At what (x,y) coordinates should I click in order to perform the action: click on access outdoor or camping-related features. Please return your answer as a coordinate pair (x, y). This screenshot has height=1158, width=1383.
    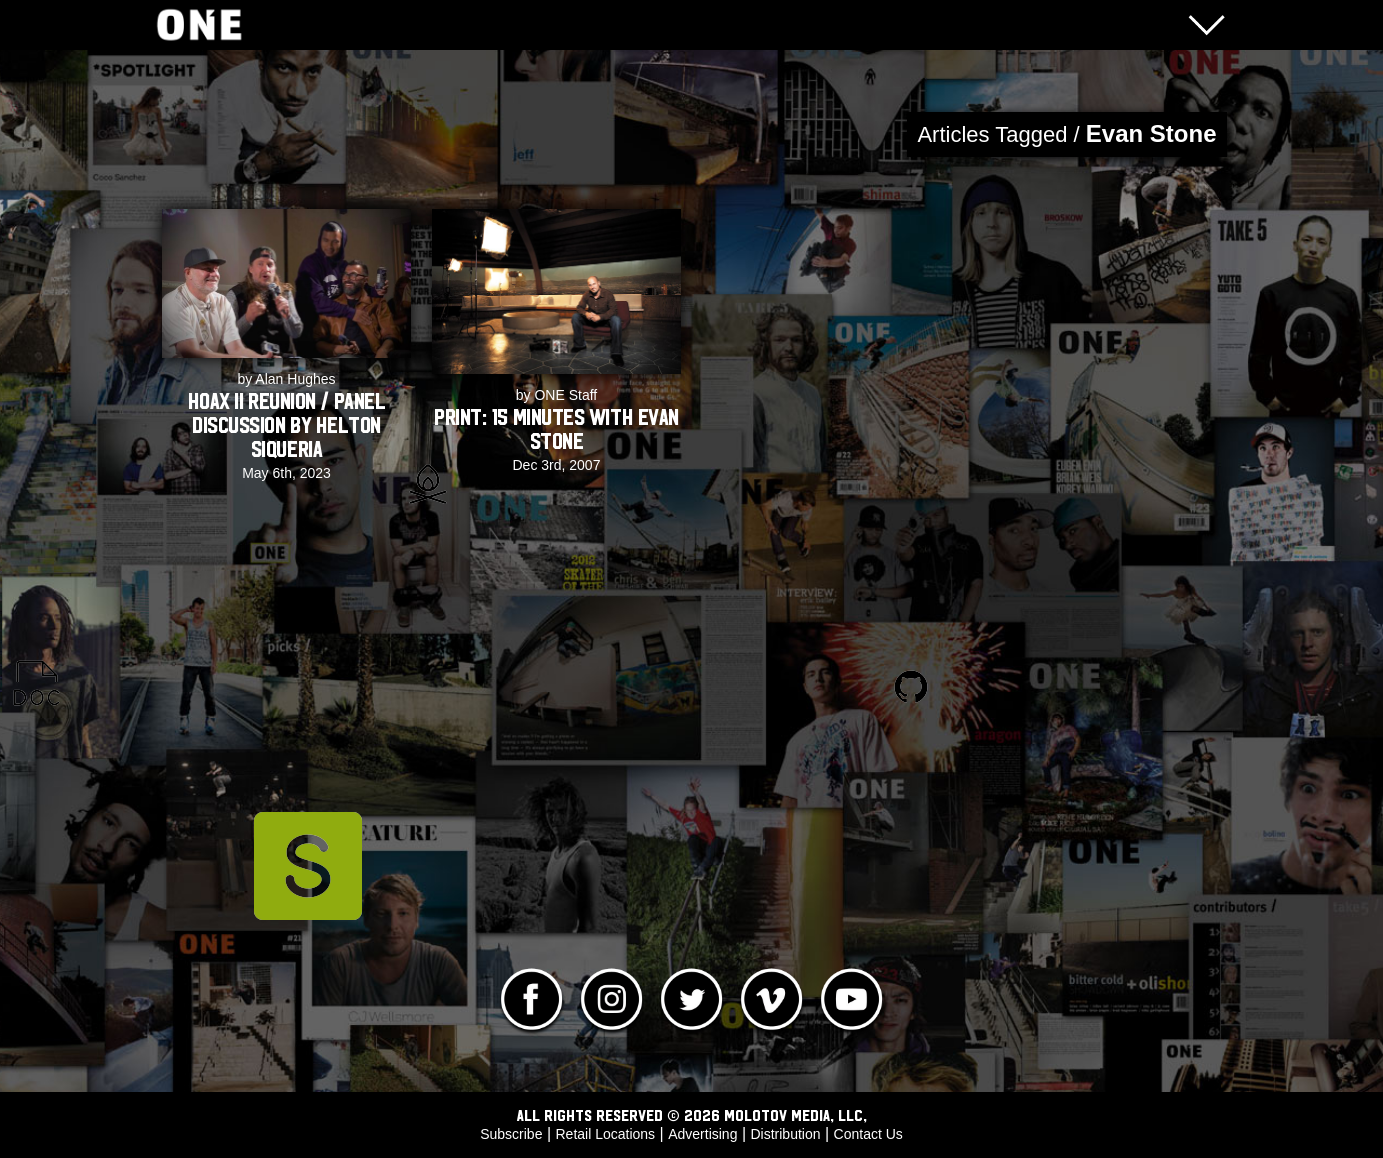
    Looking at the image, I should click on (428, 484).